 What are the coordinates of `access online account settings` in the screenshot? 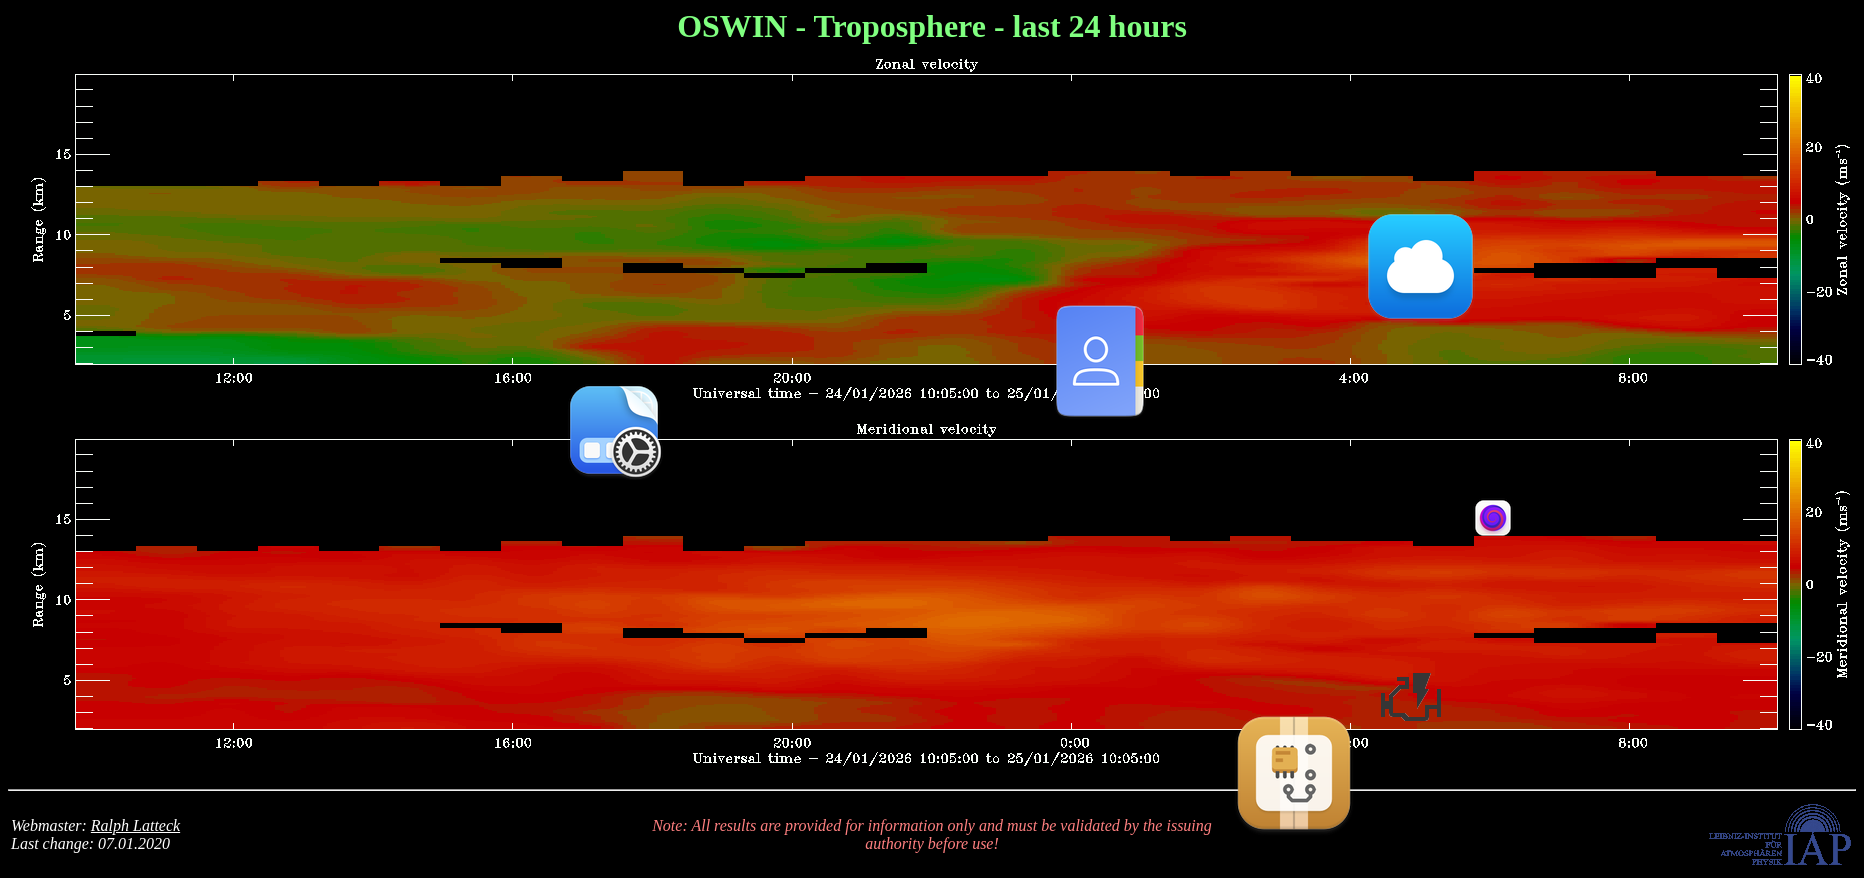 It's located at (1420, 266).